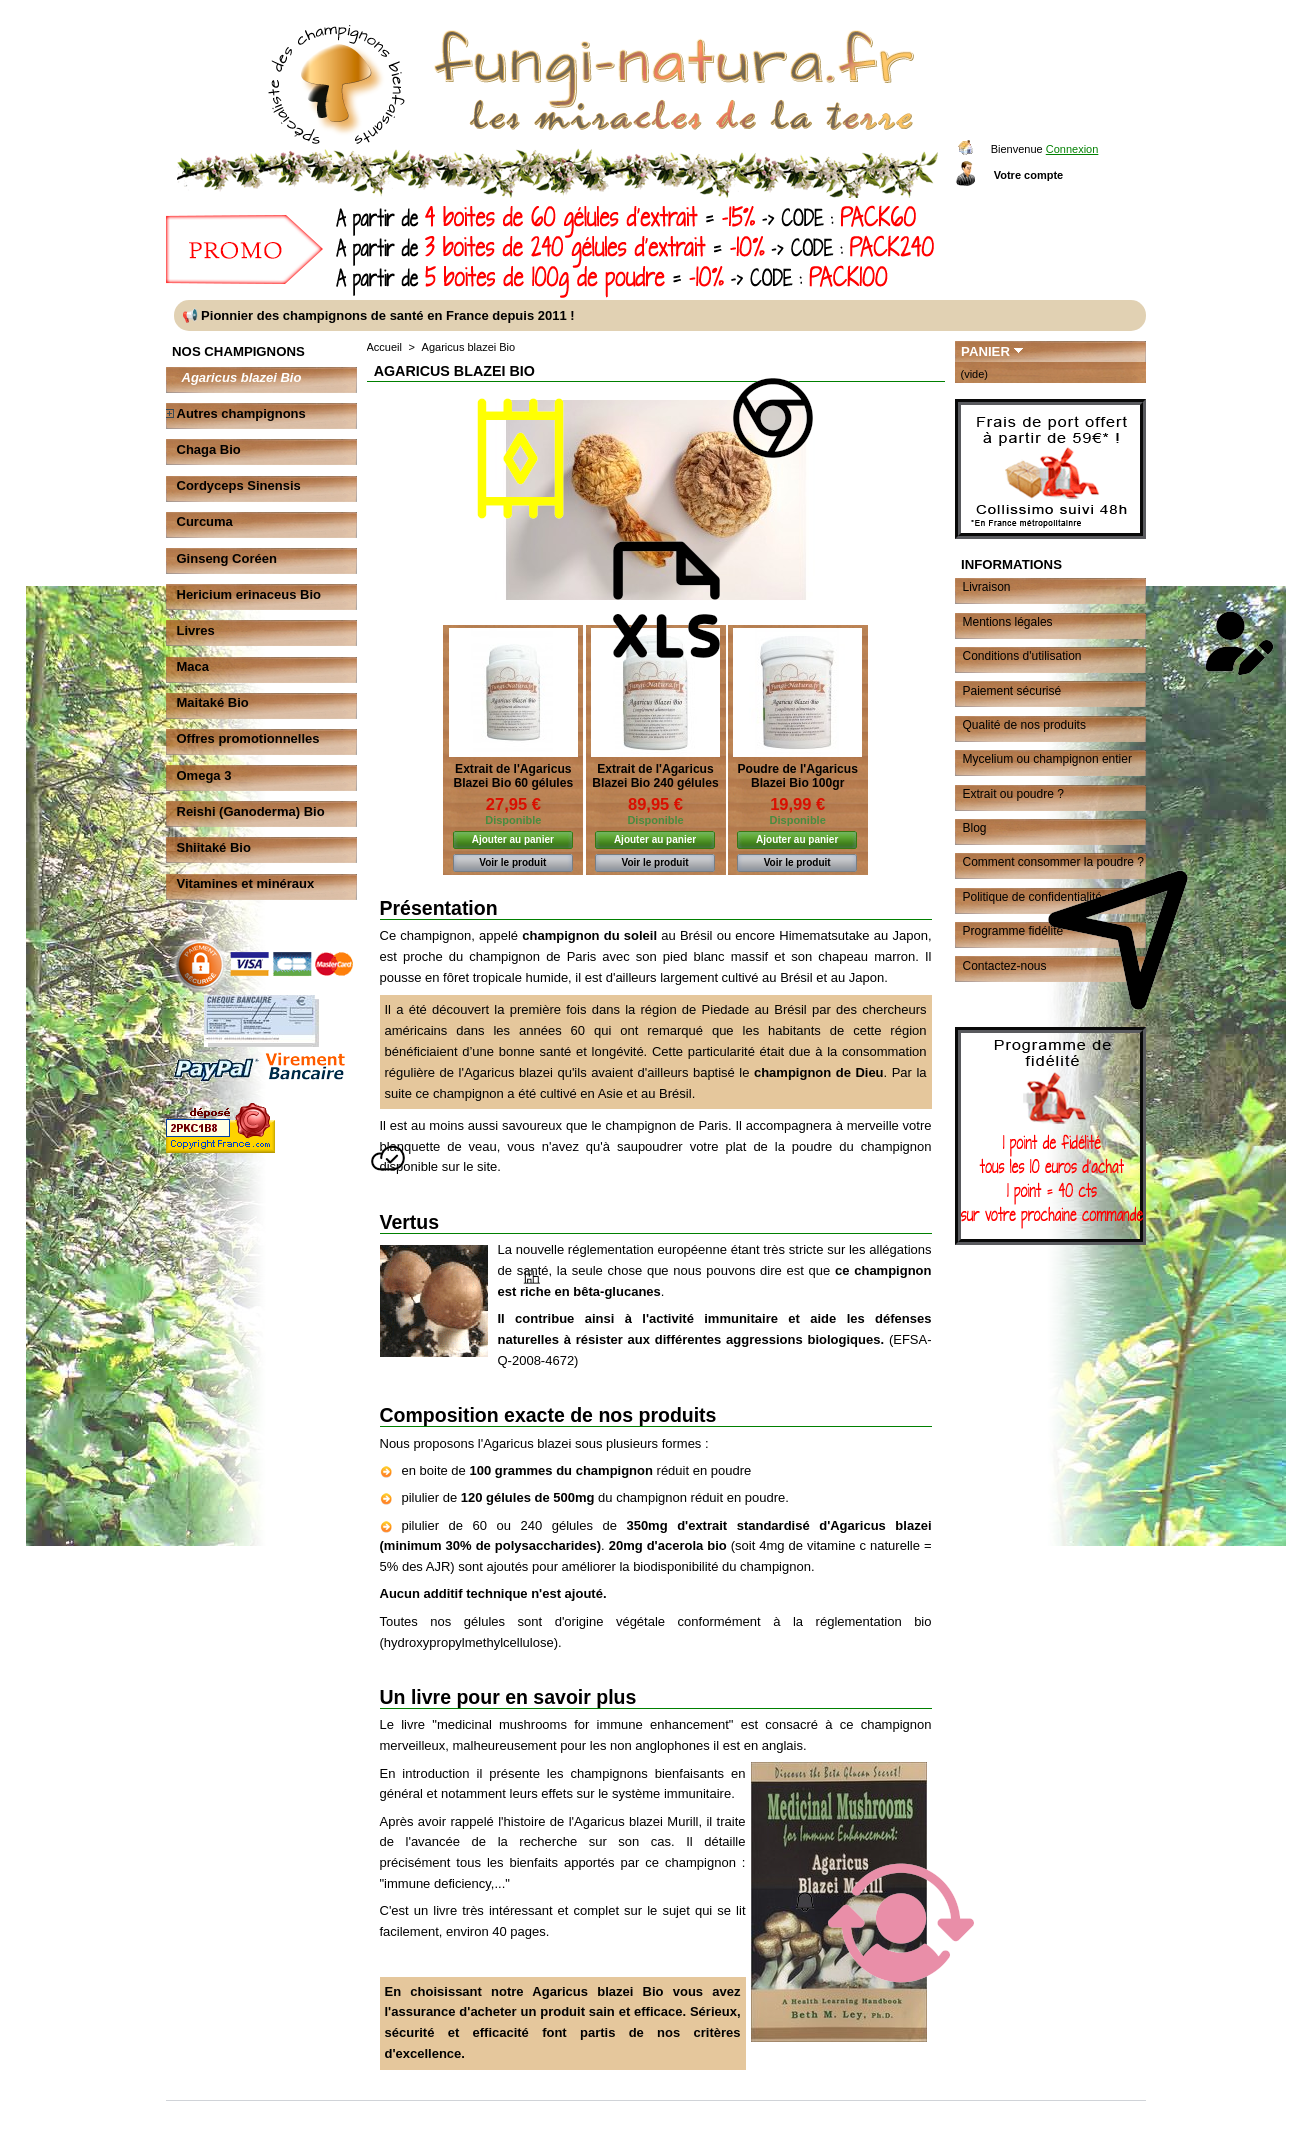 Image resolution: width=1311 pixels, height=2132 pixels. I want to click on find nearby hospitals or medical facilities, so click(531, 1277).